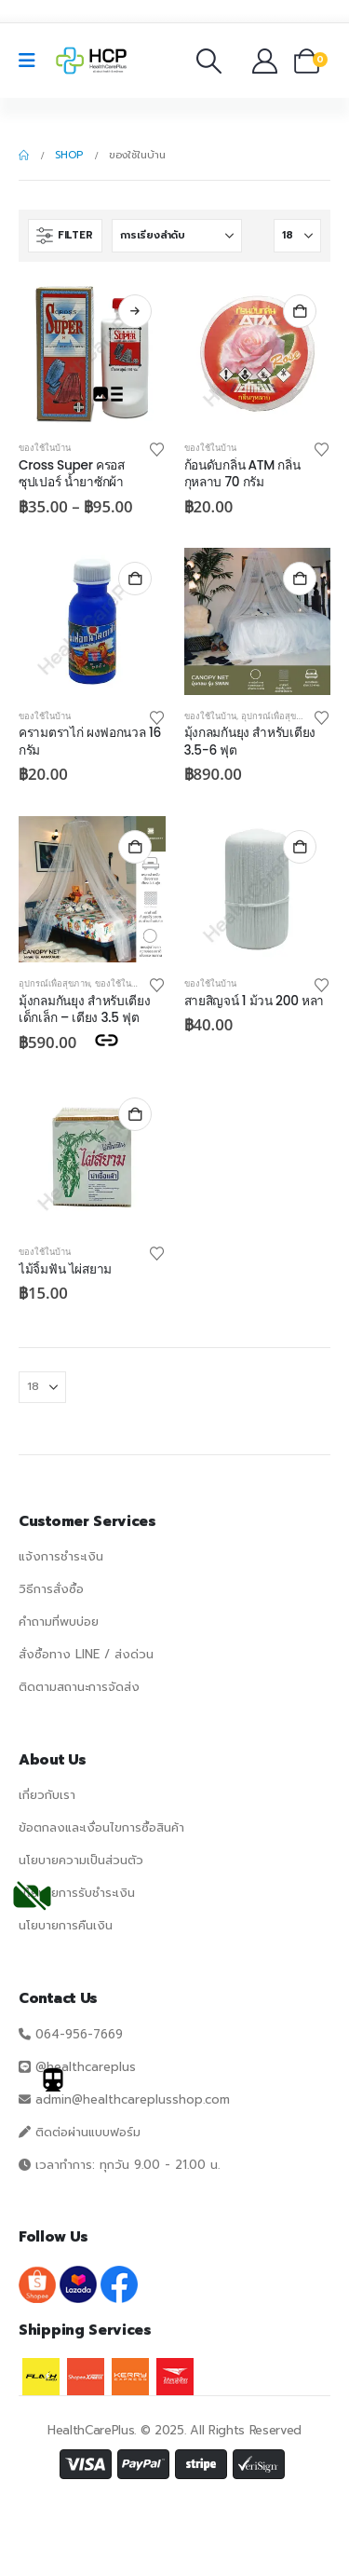 Image resolution: width=349 pixels, height=2576 pixels. I want to click on get public transit directions, so click(53, 2080).